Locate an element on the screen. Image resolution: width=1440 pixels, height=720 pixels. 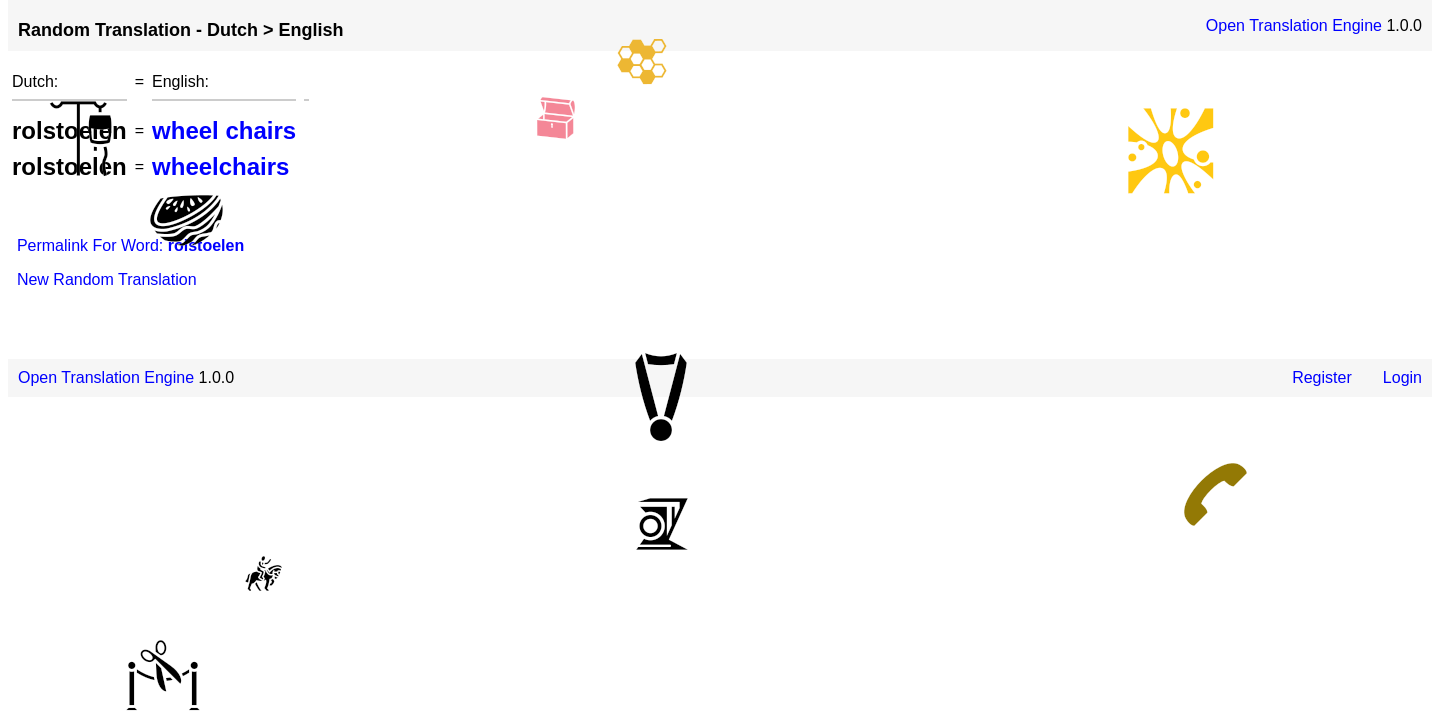
access medical or health-related features is located at coordinates (84, 135).